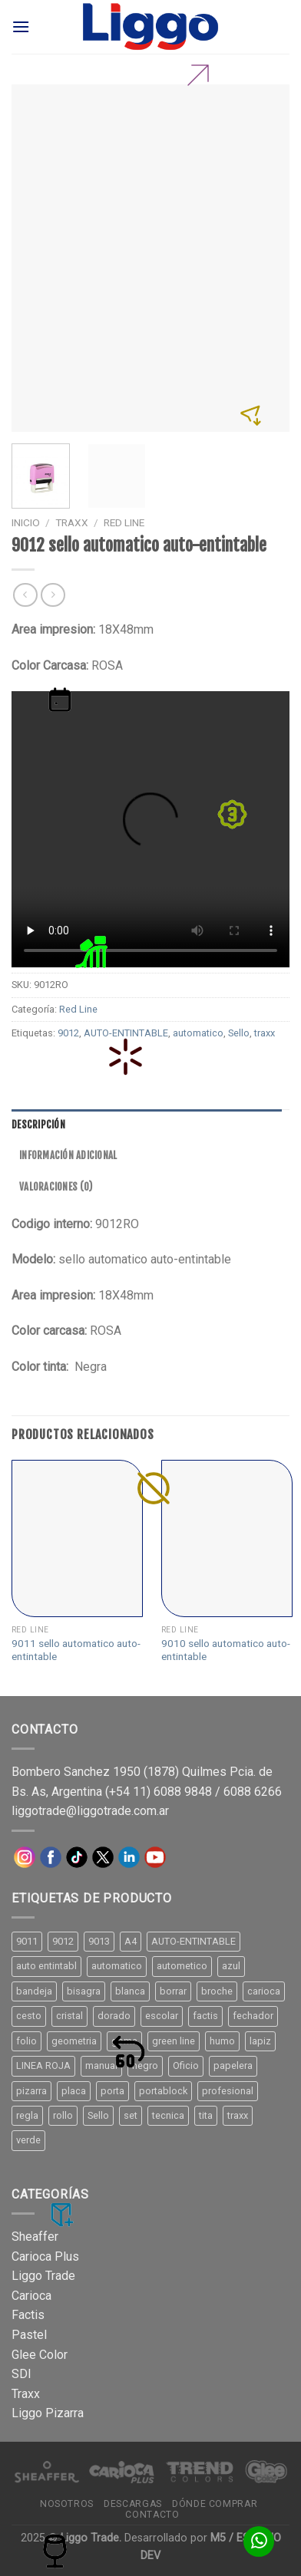  I want to click on add a new 3D object or prism shape, so click(61, 2214).